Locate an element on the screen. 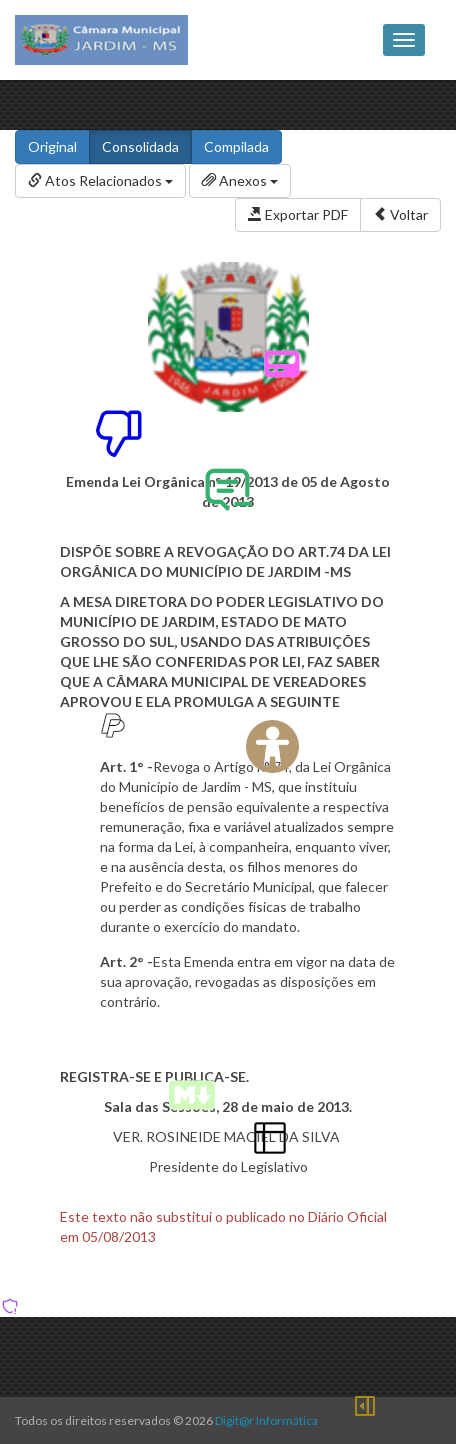 This screenshot has width=456, height=1444. dislike or downvote content is located at coordinates (119, 432).